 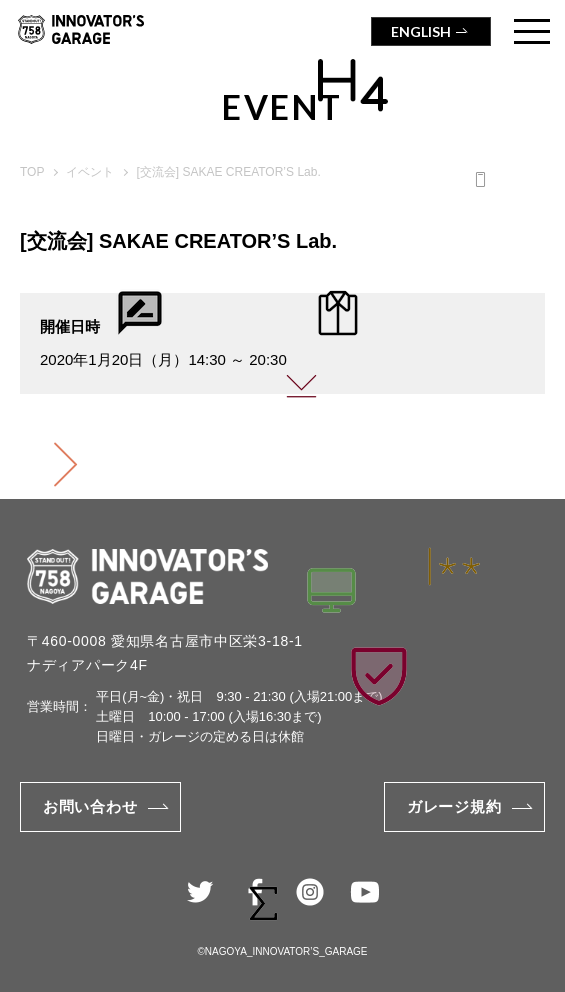 What do you see at coordinates (348, 84) in the screenshot?
I see `format text as heading level 4` at bounding box center [348, 84].